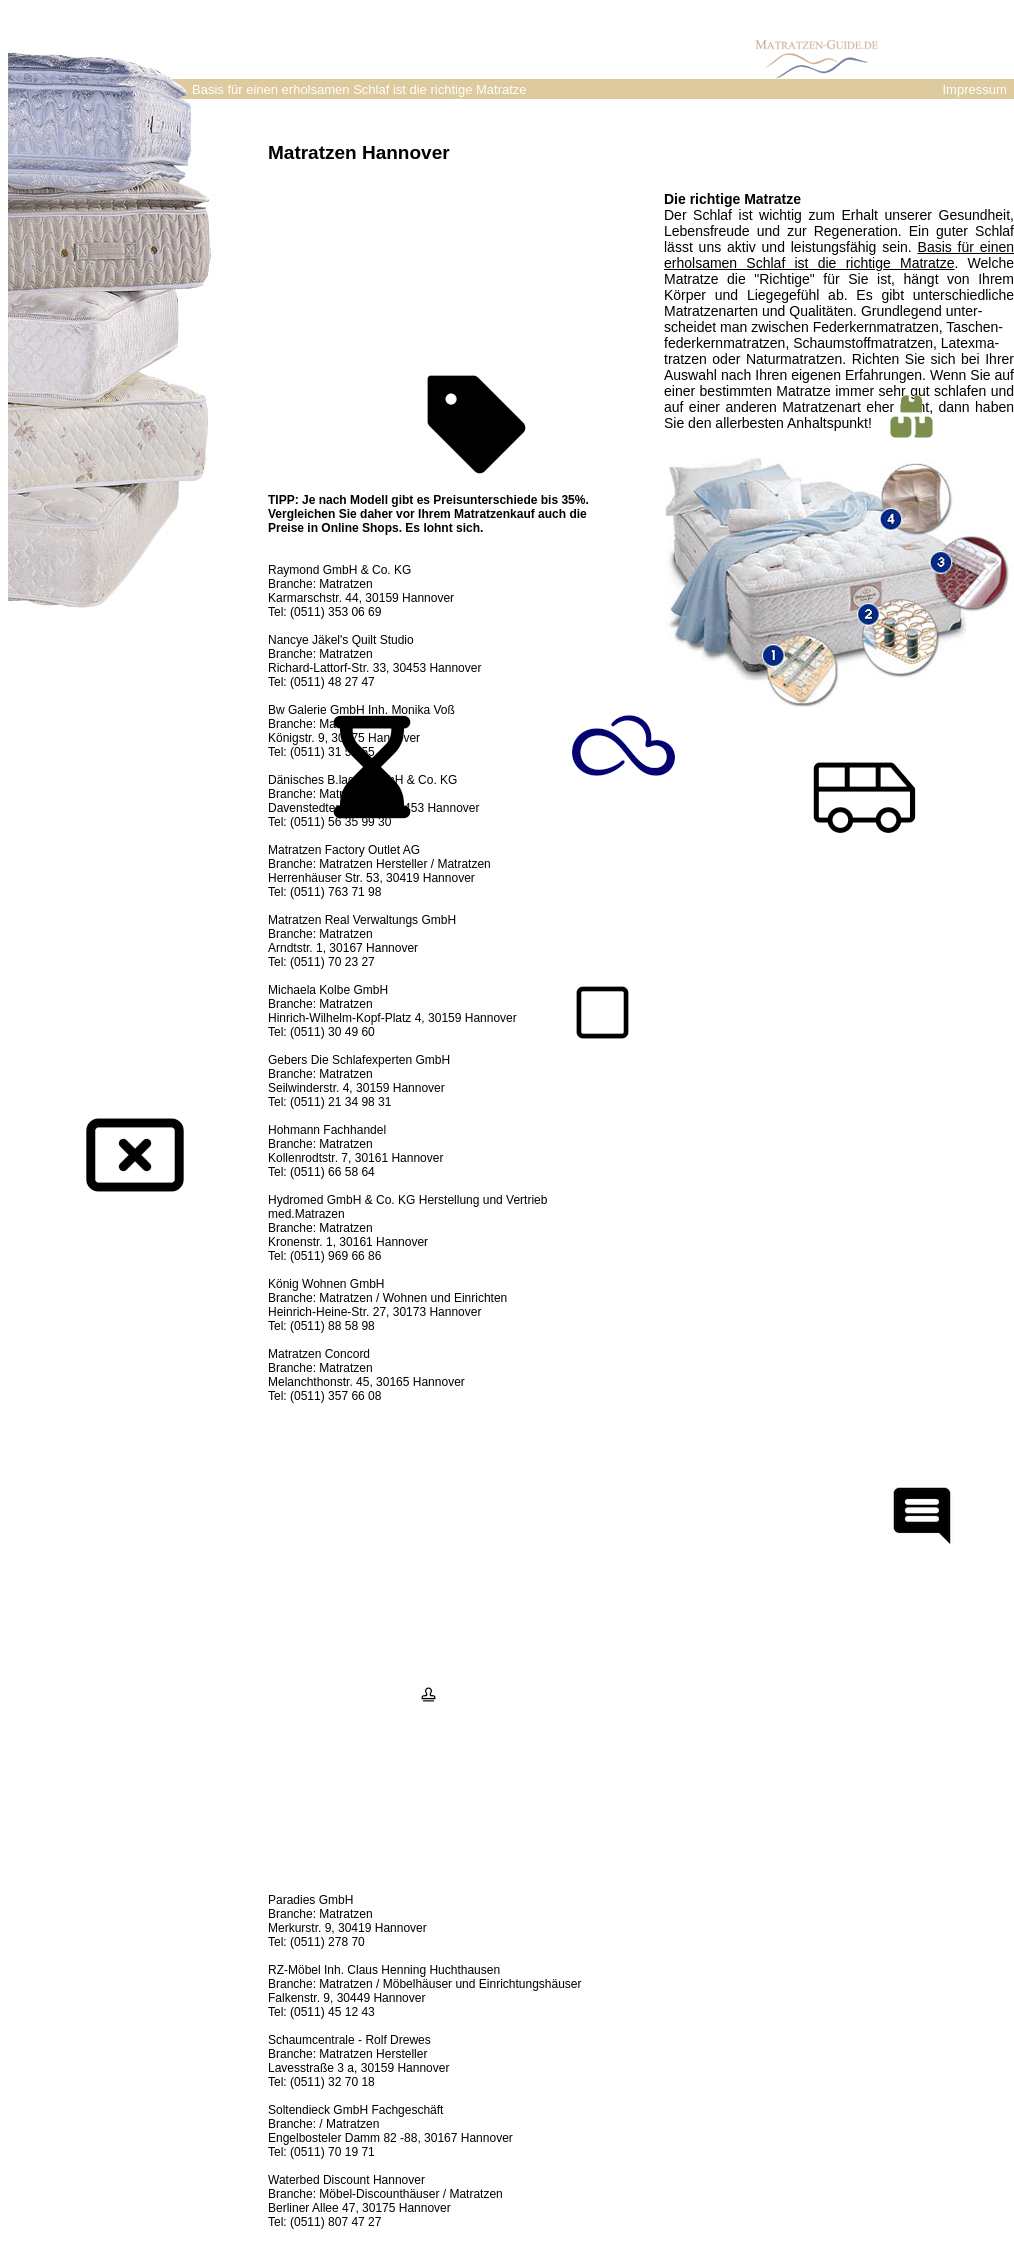 This screenshot has height=2251, width=1014. I want to click on close or dismiss a modal window, so click(135, 1155).